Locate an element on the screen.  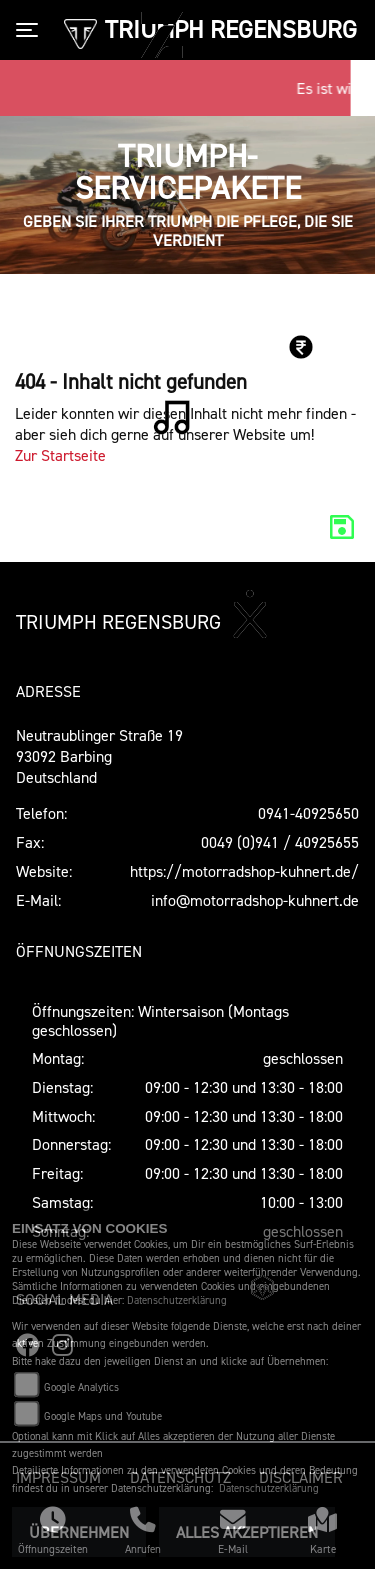
view balance in Indian rupees is located at coordinates (301, 347).